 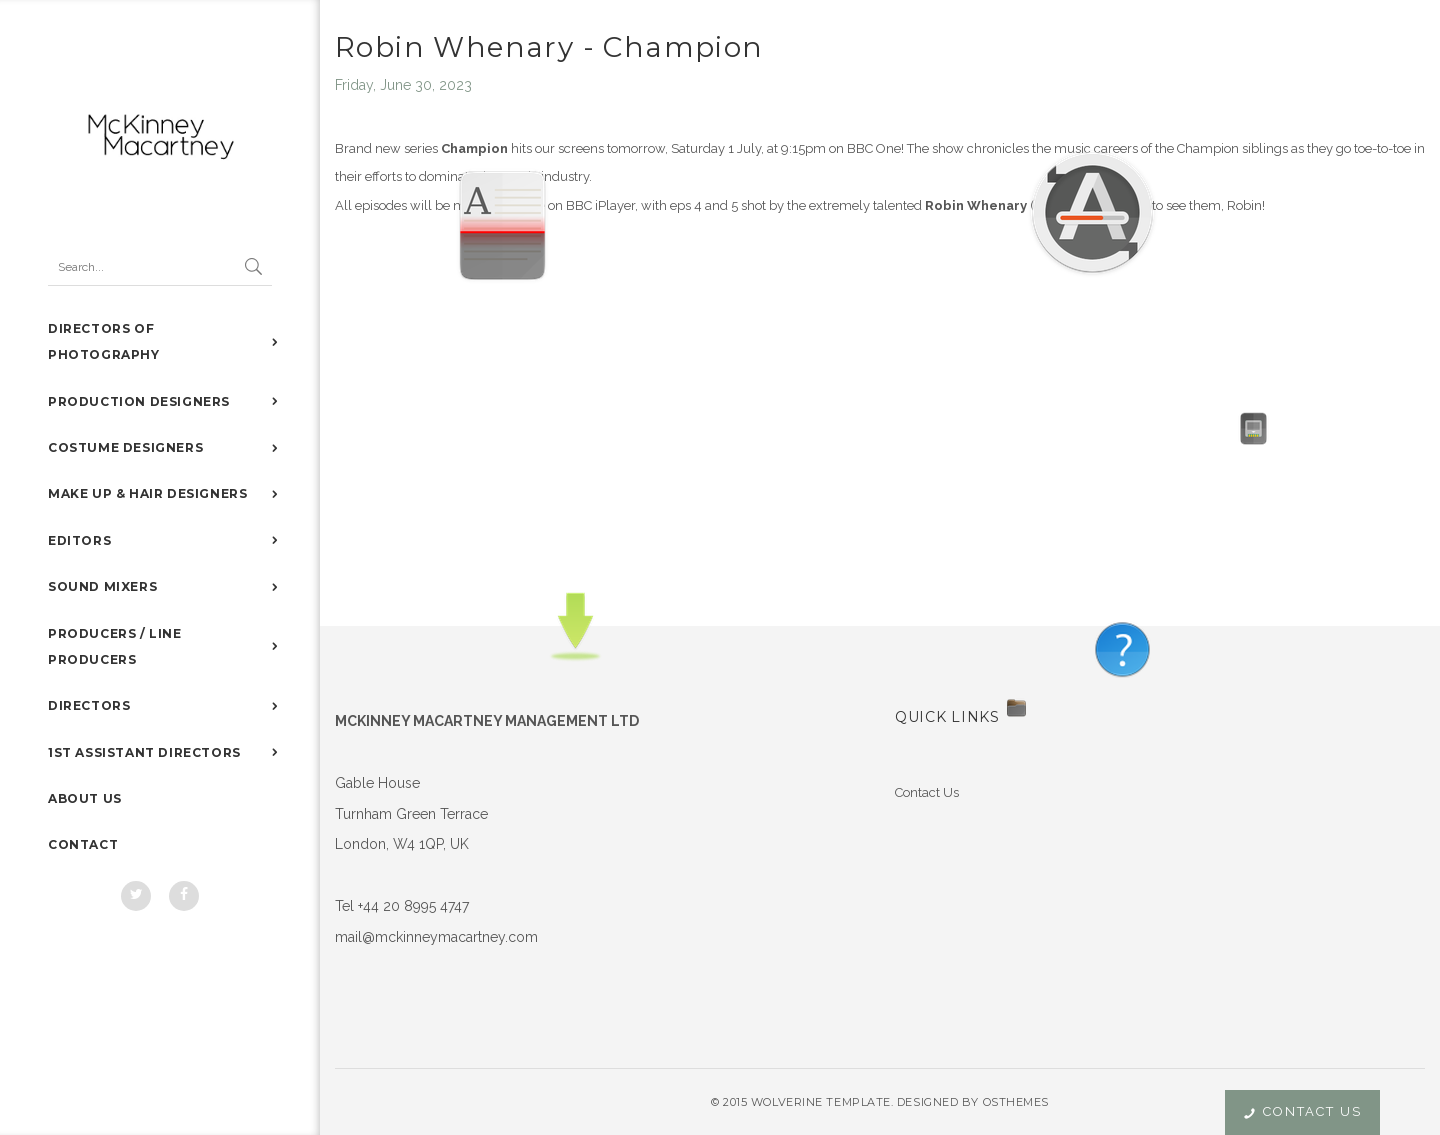 What do you see at coordinates (1253, 428) in the screenshot?
I see `a sega genesis ROM file` at bounding box center [1253, 428].